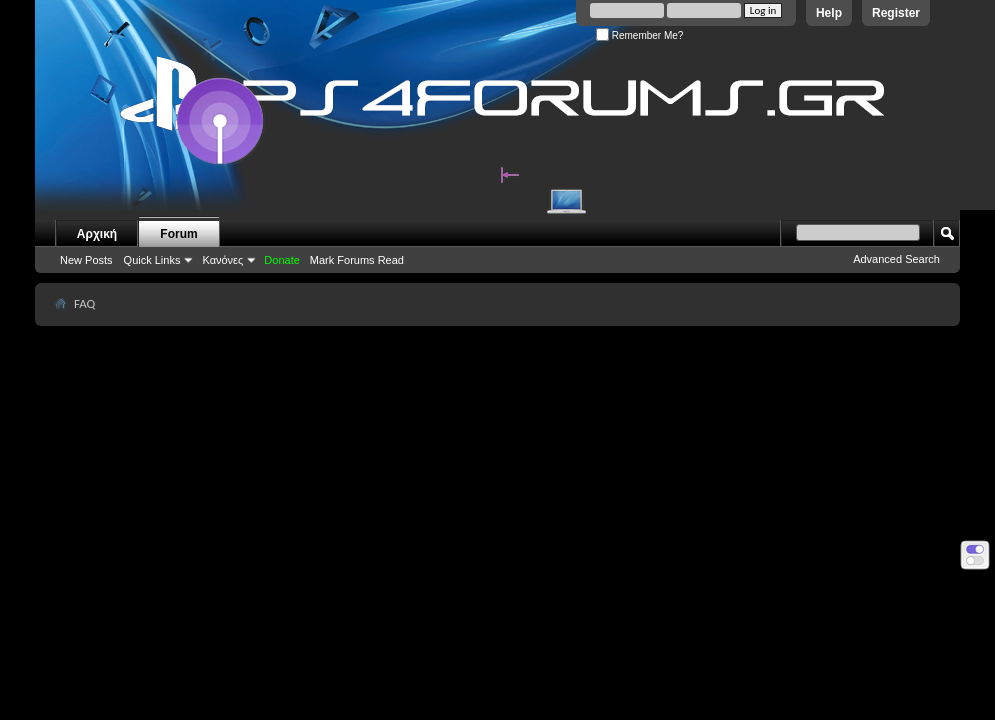 Image resolution: width=995 pixels, height=720 pixels. I want to click on open system tweaks or customization settings, so click(975, 555).